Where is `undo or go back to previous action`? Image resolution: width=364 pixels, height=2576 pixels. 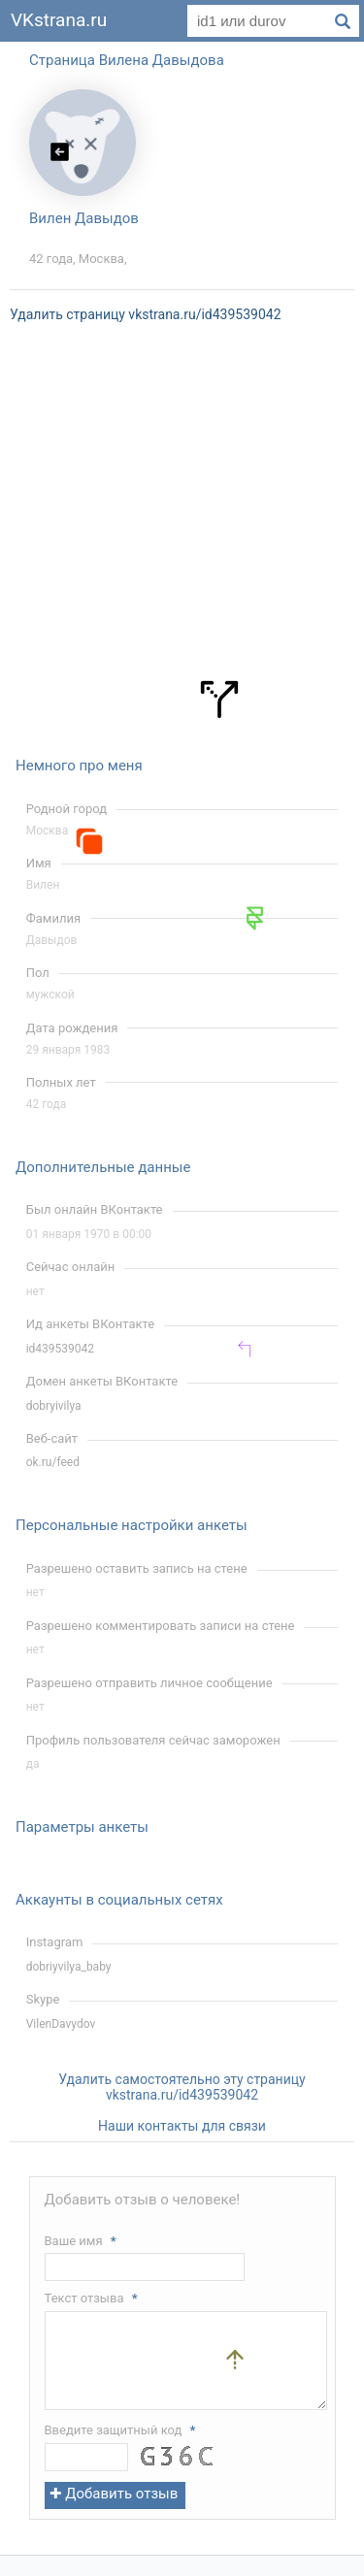 undo or go back to previous action is located at coordinates (245, 1349).